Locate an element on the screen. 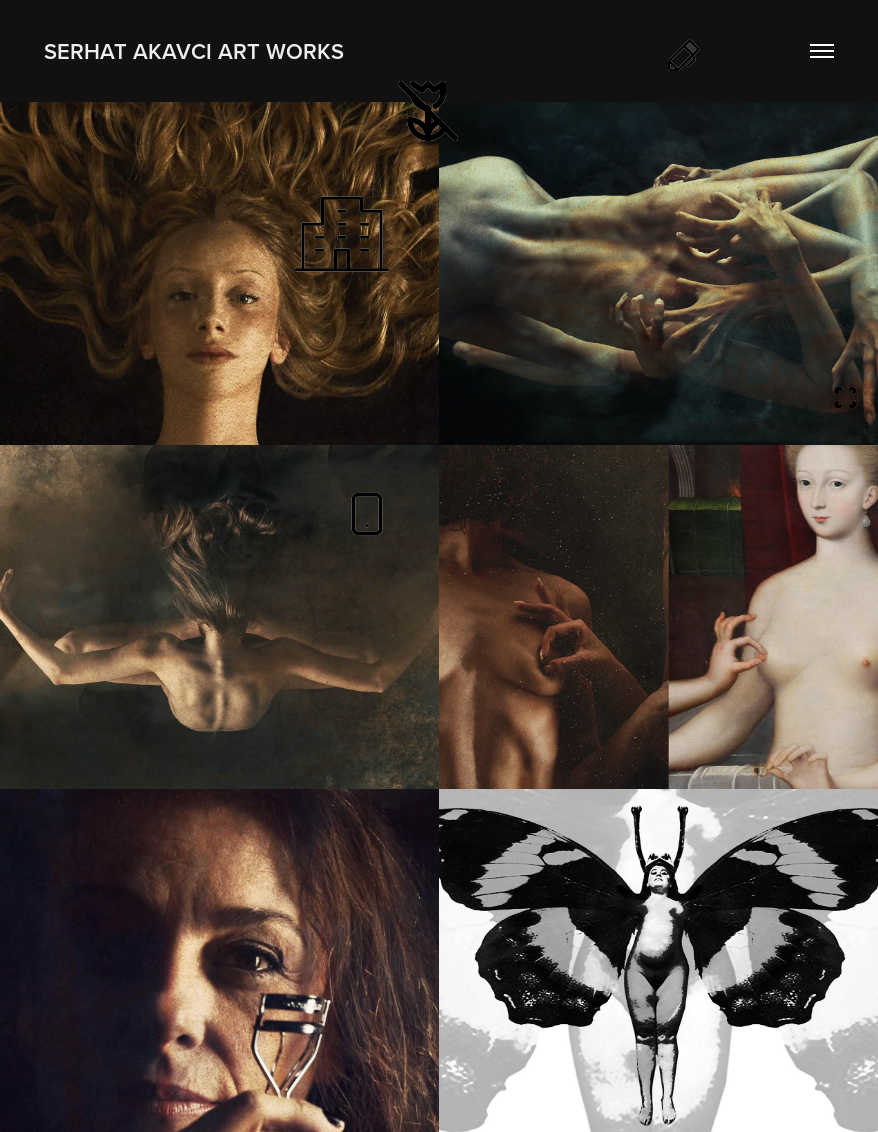 The width and height of the screenshot is (878, 1132). expand to fullscreen mode is located at coordinates (845, 397).